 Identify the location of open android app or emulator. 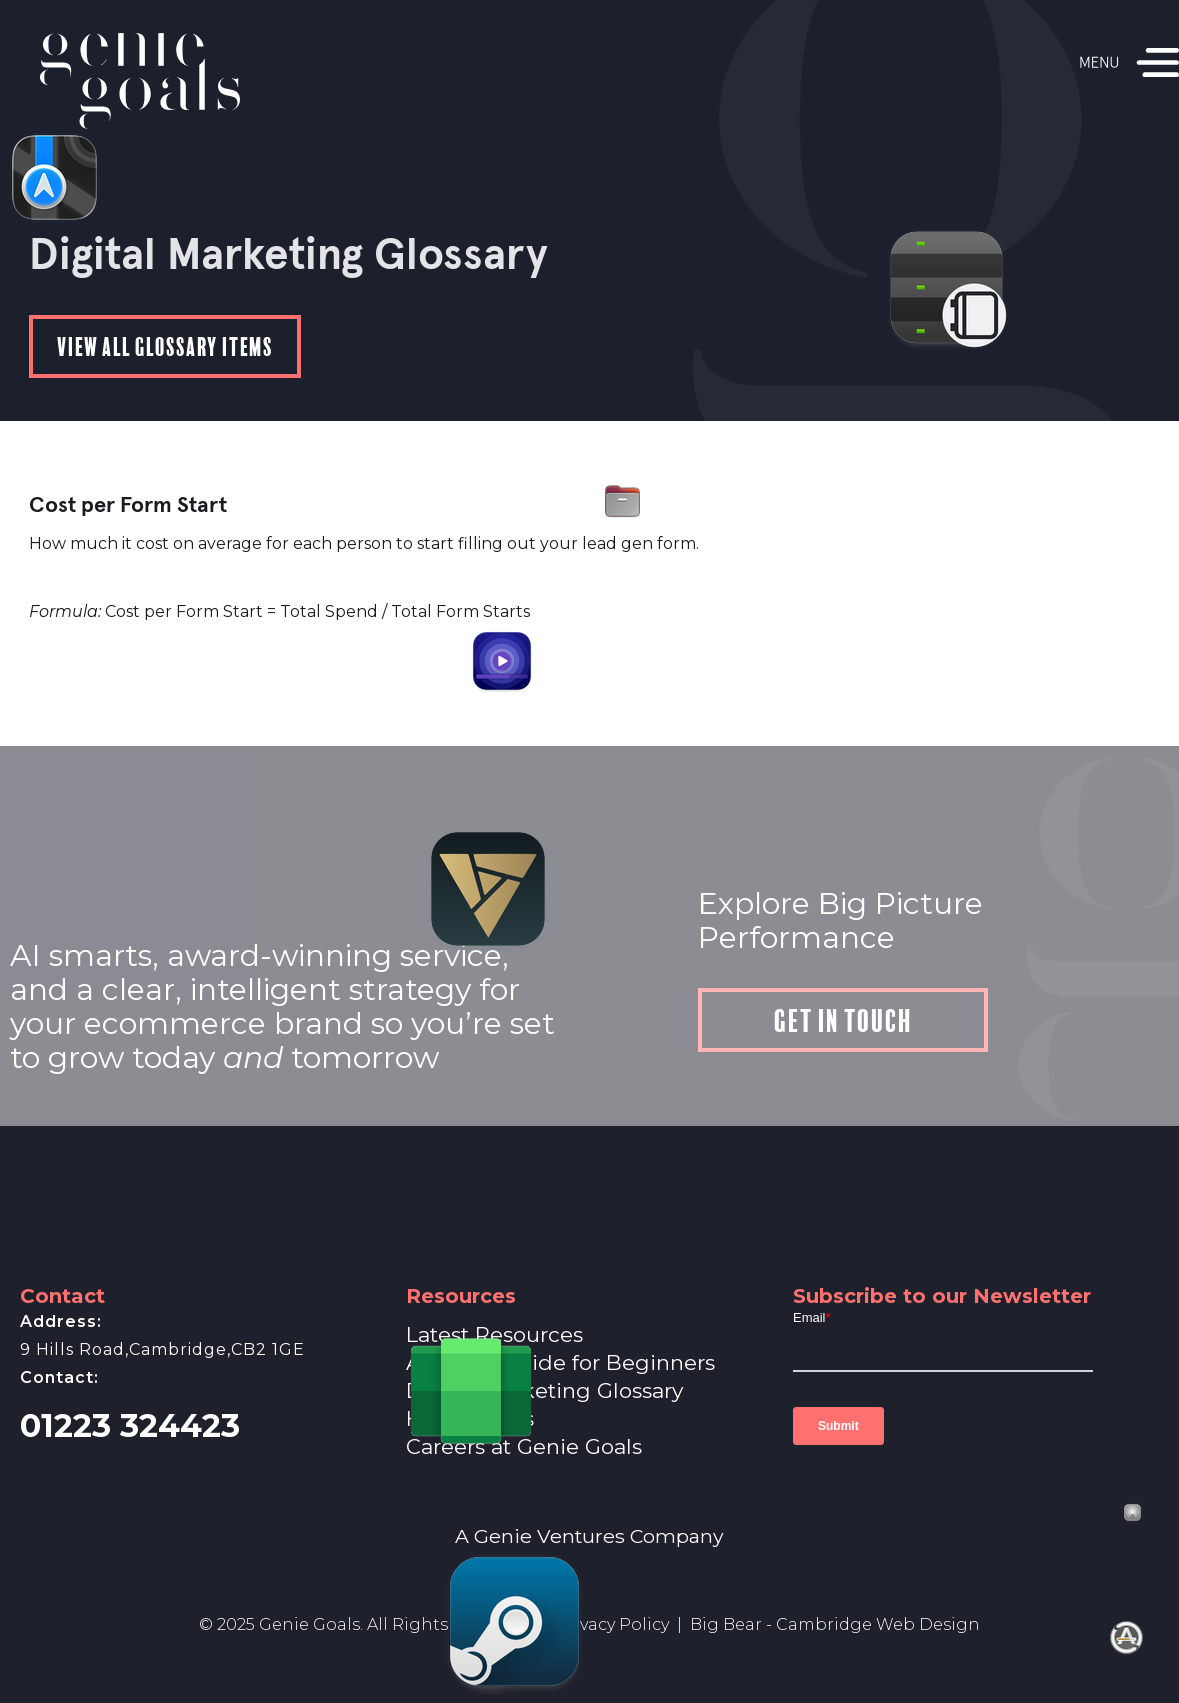
(471, 1391).